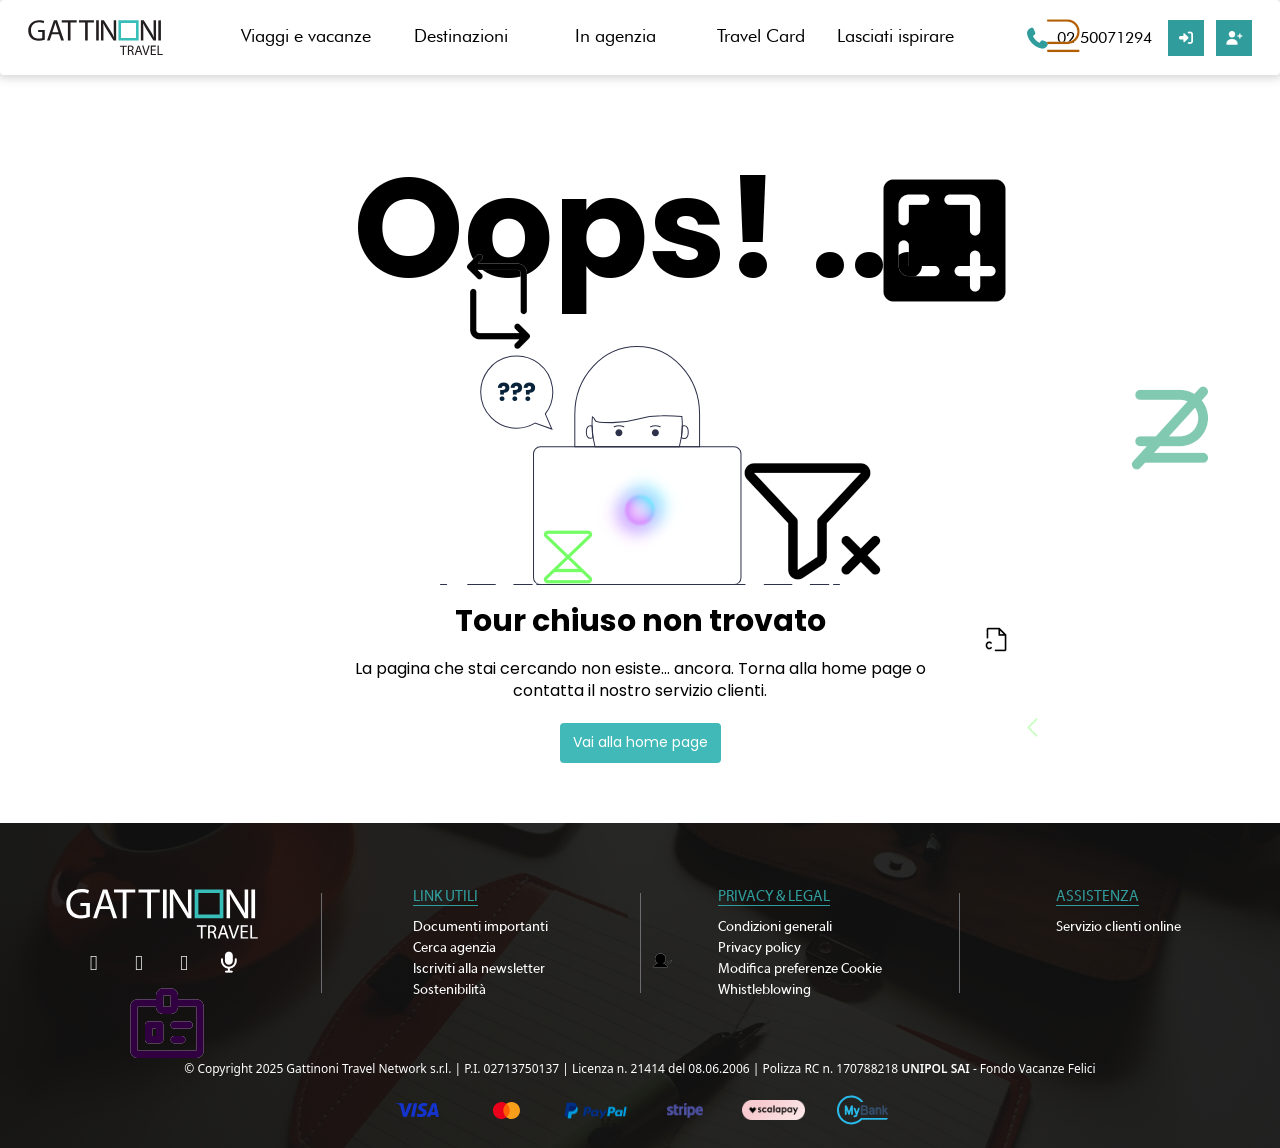 Image resolution: width=1280 pixels, height=1148 pixels. Describe the element at coordinates (662, 961) in the screenshot. I see `user verified or approved` at that location.